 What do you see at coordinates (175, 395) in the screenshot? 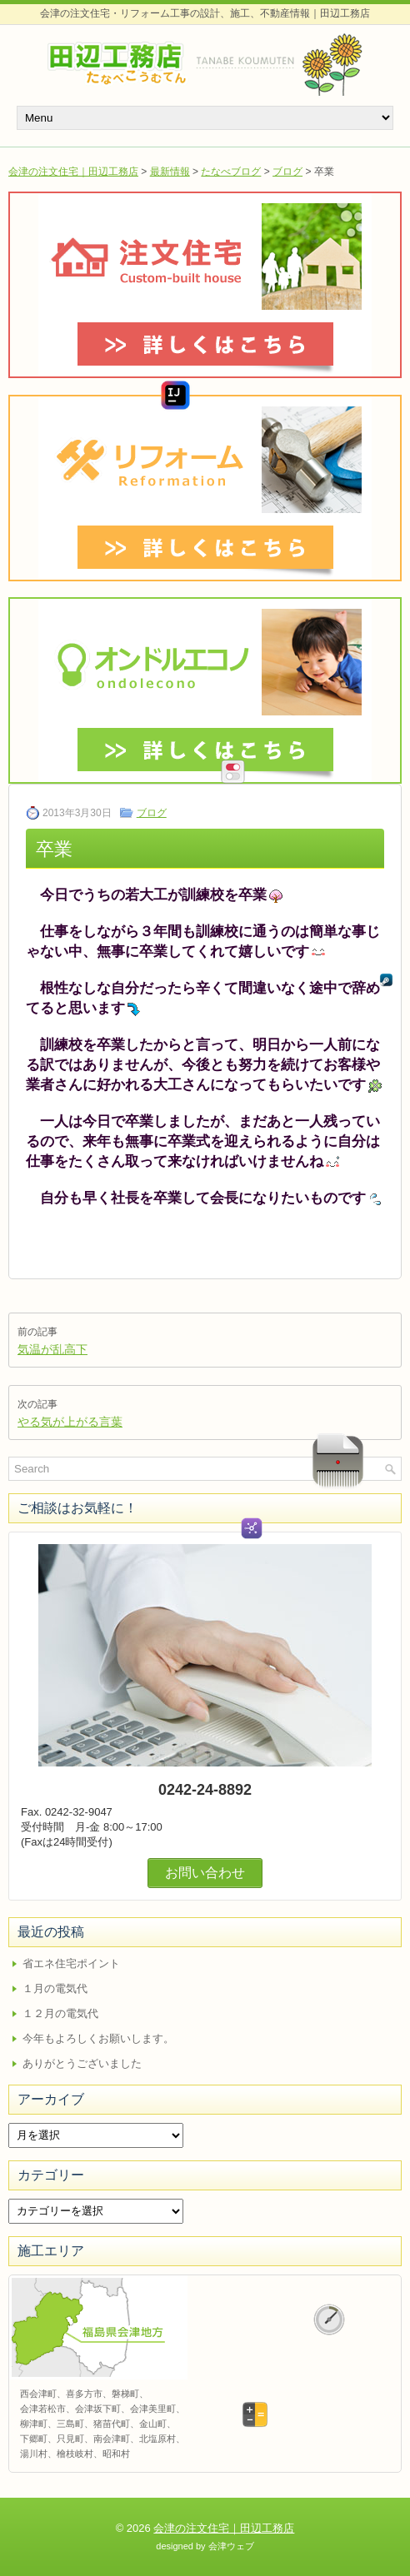
I see `open IntelliJ IDEA development environment` at bounding box center [175, 395].